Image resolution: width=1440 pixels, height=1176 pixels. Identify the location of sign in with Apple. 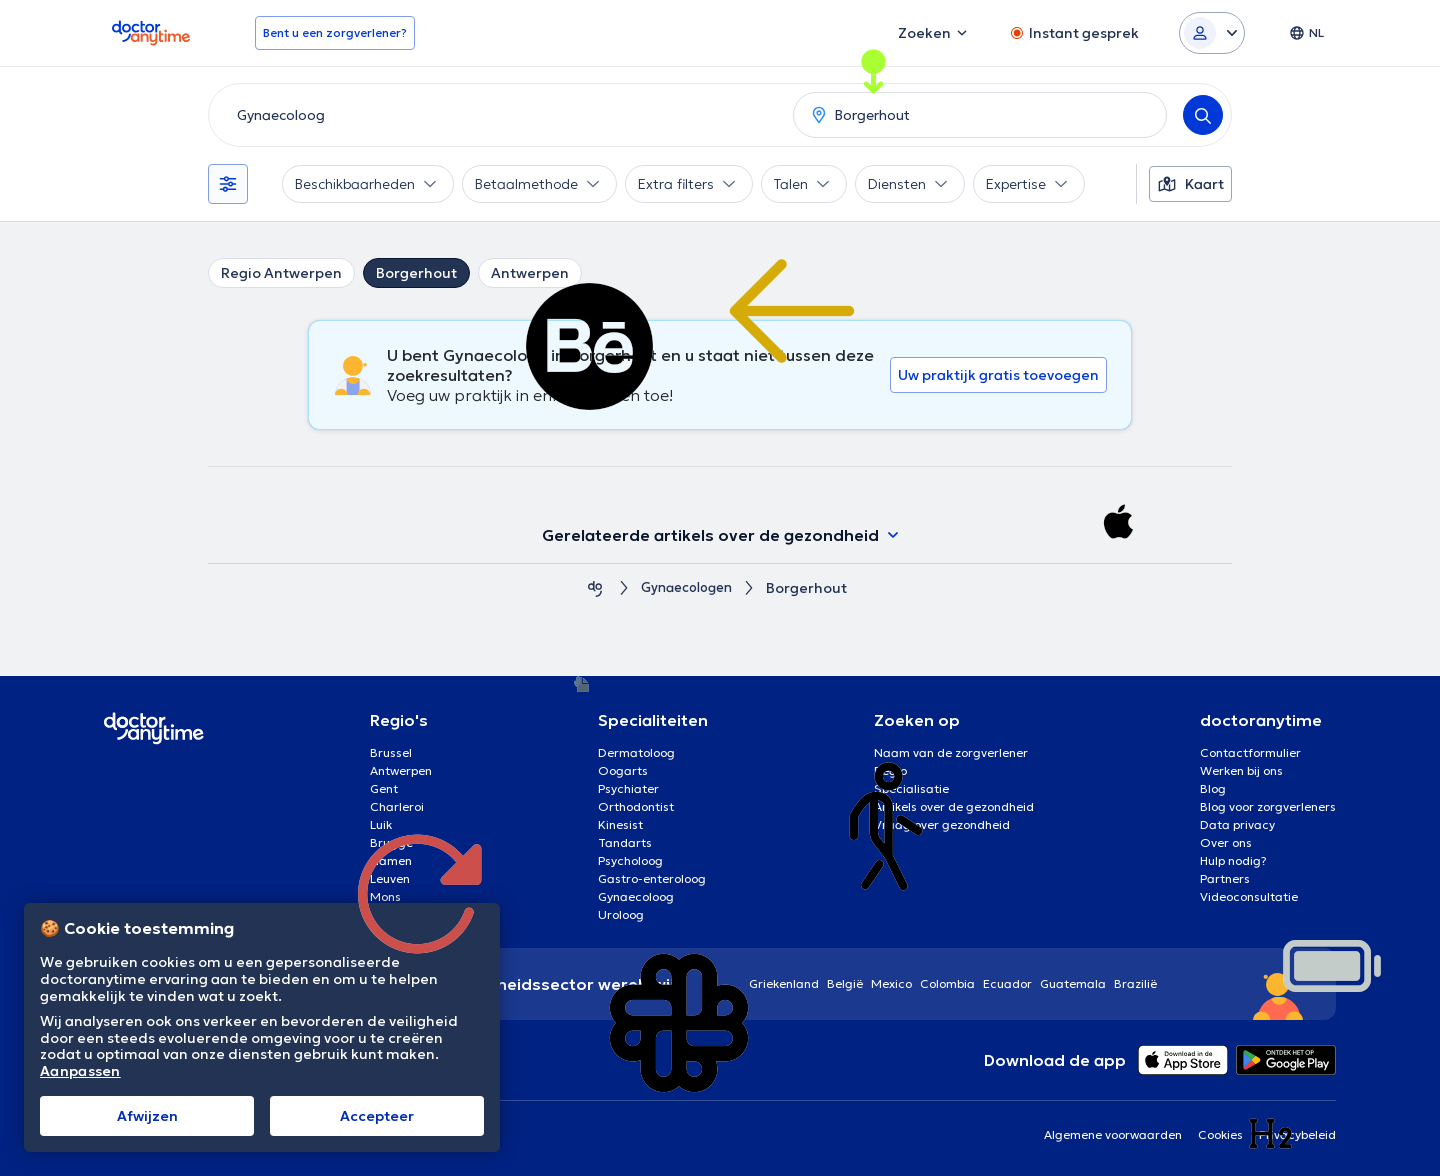
(1118, 521).